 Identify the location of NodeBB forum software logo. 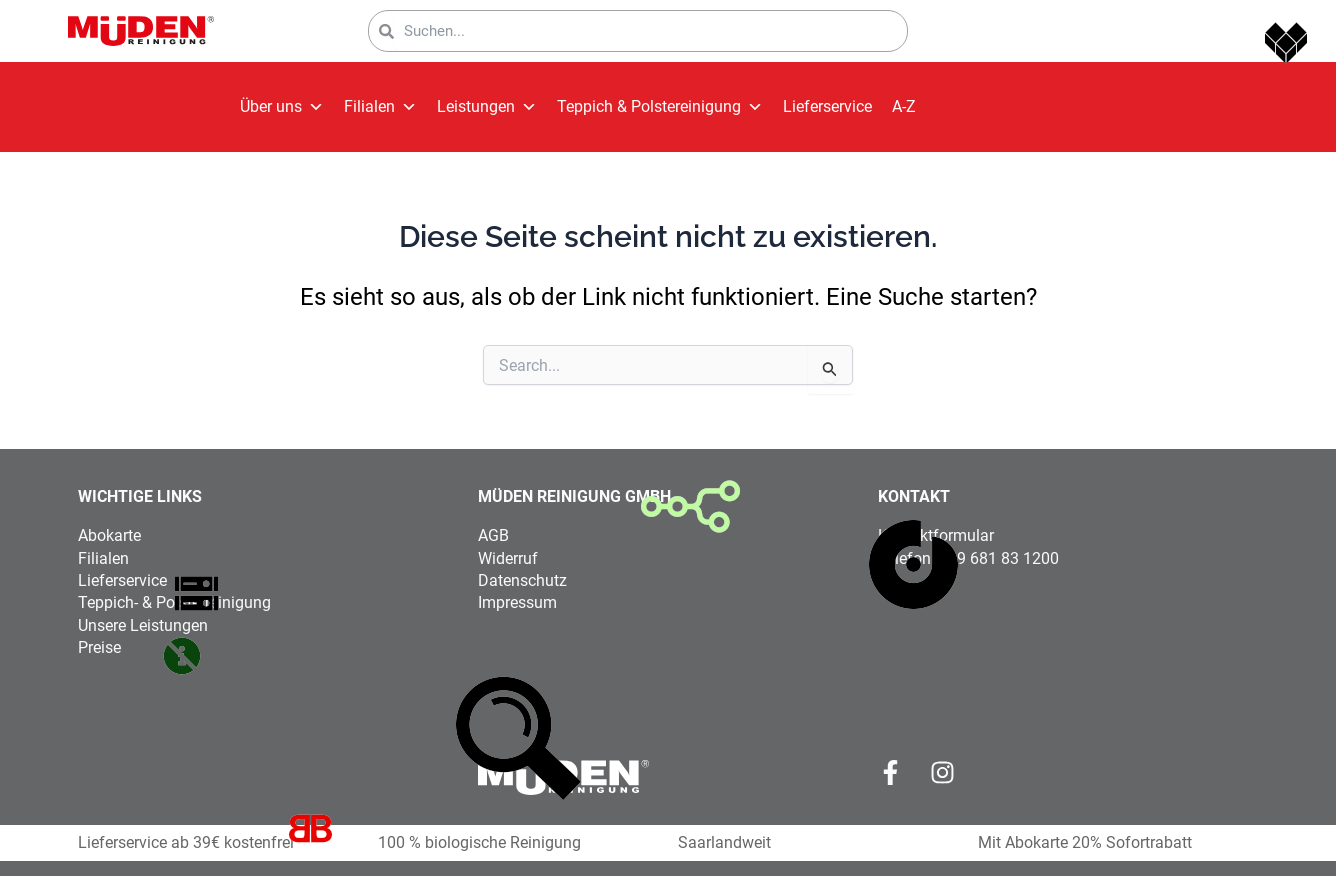
(310, 828).